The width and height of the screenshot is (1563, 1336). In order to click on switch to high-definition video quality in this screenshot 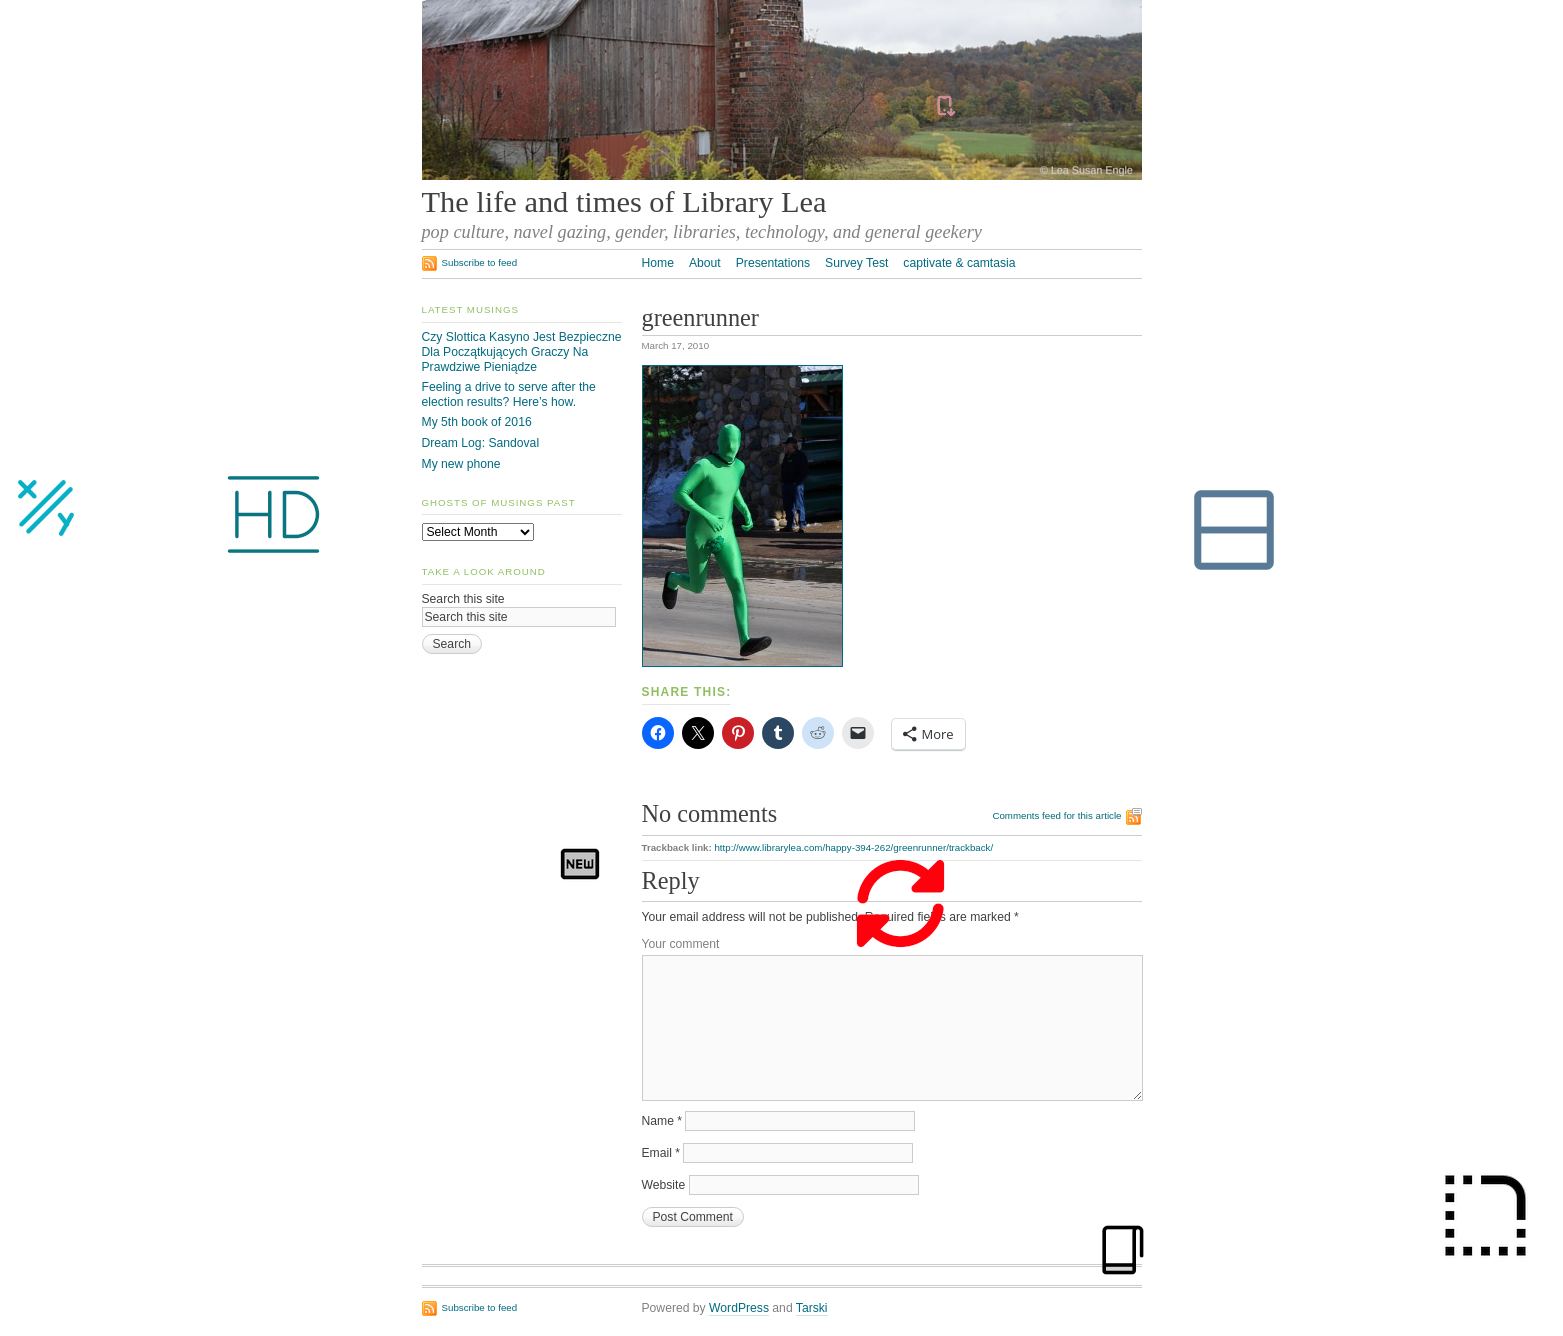, I will do `click(273, 514)`.